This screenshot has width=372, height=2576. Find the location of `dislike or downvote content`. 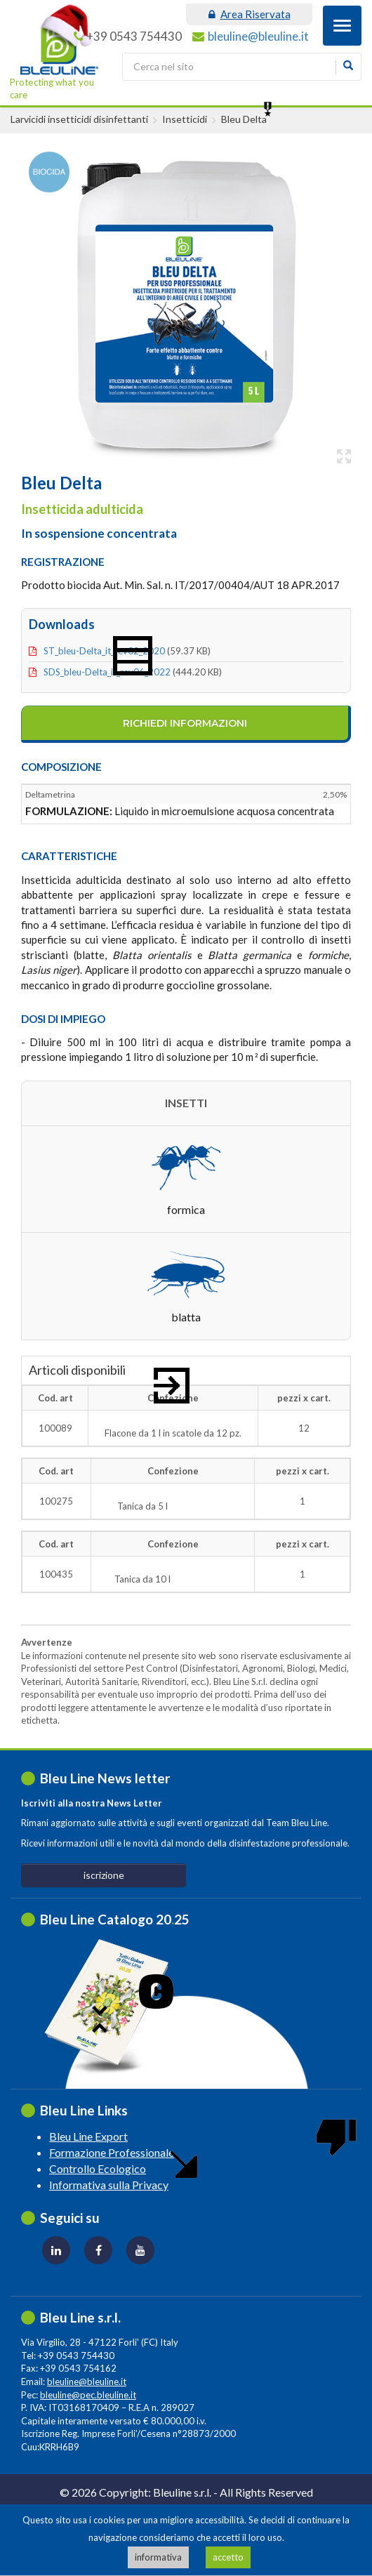

dislike or downvote content is located at coordinates (336, 2136).